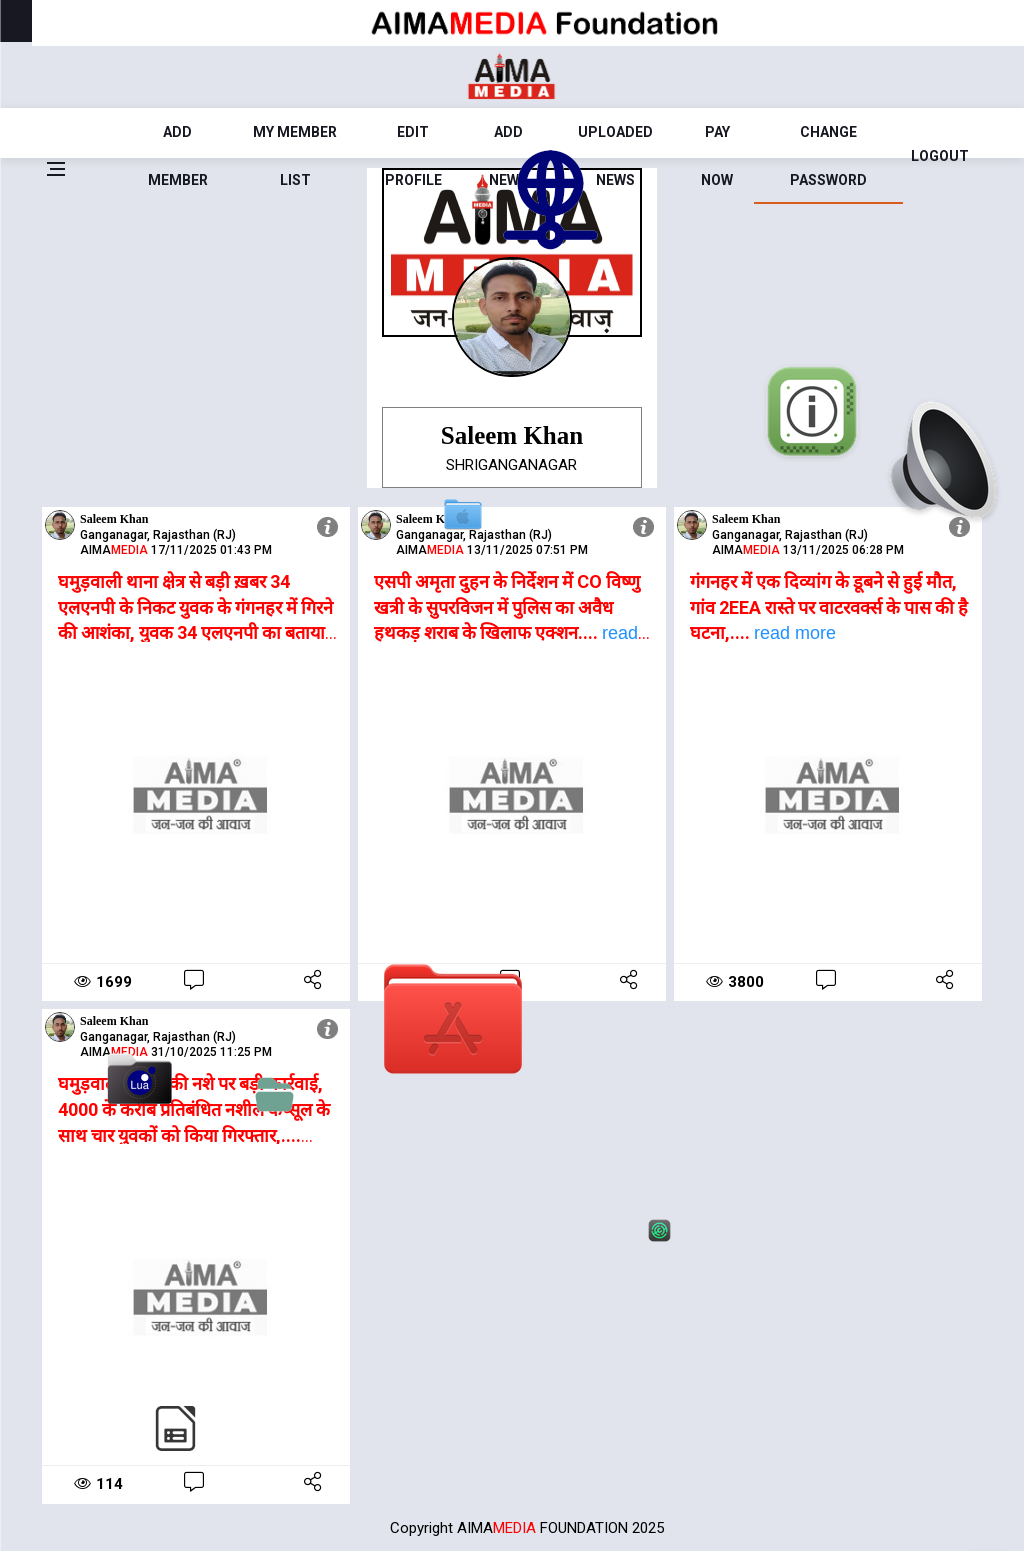 This screenshot has height=1551, width=1024. What do you see at coordinates (659, 1230) in the screenshot?
I see `open modrinth app for managing minecraft mods` at bounding box center [659, 1230].